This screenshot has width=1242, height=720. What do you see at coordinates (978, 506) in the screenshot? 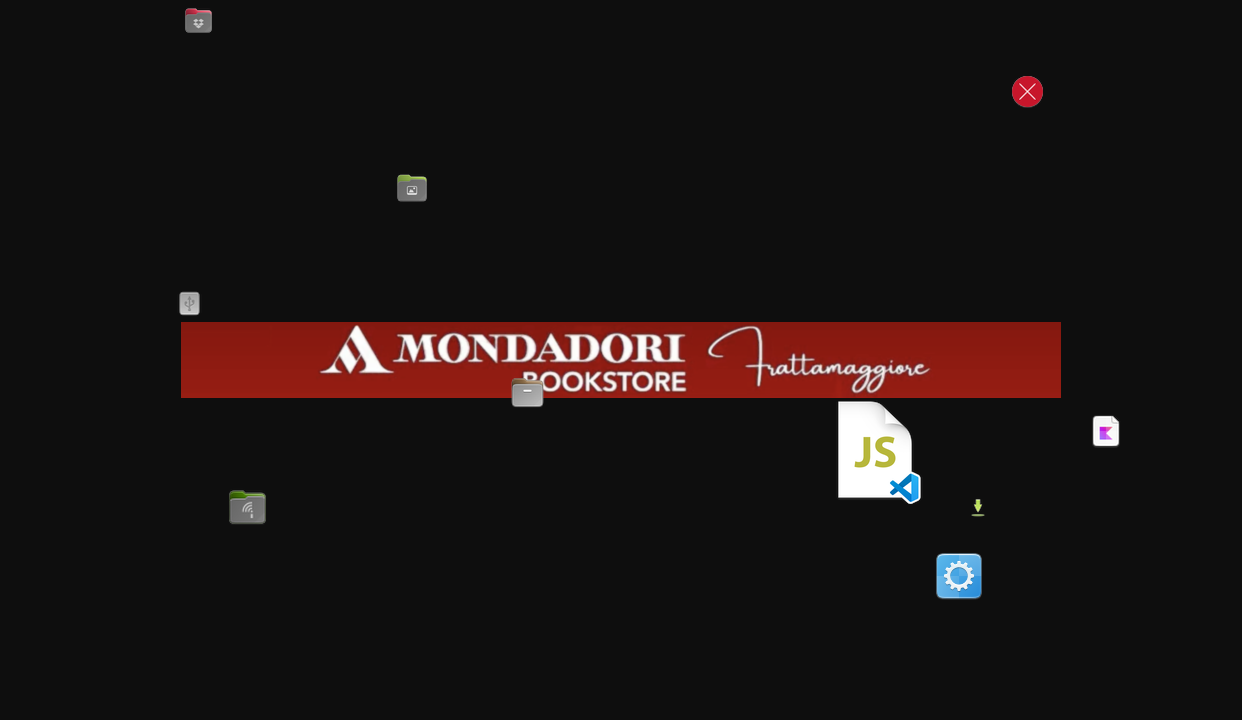
I see `save the current file or document` at bounding box center [978, 506].